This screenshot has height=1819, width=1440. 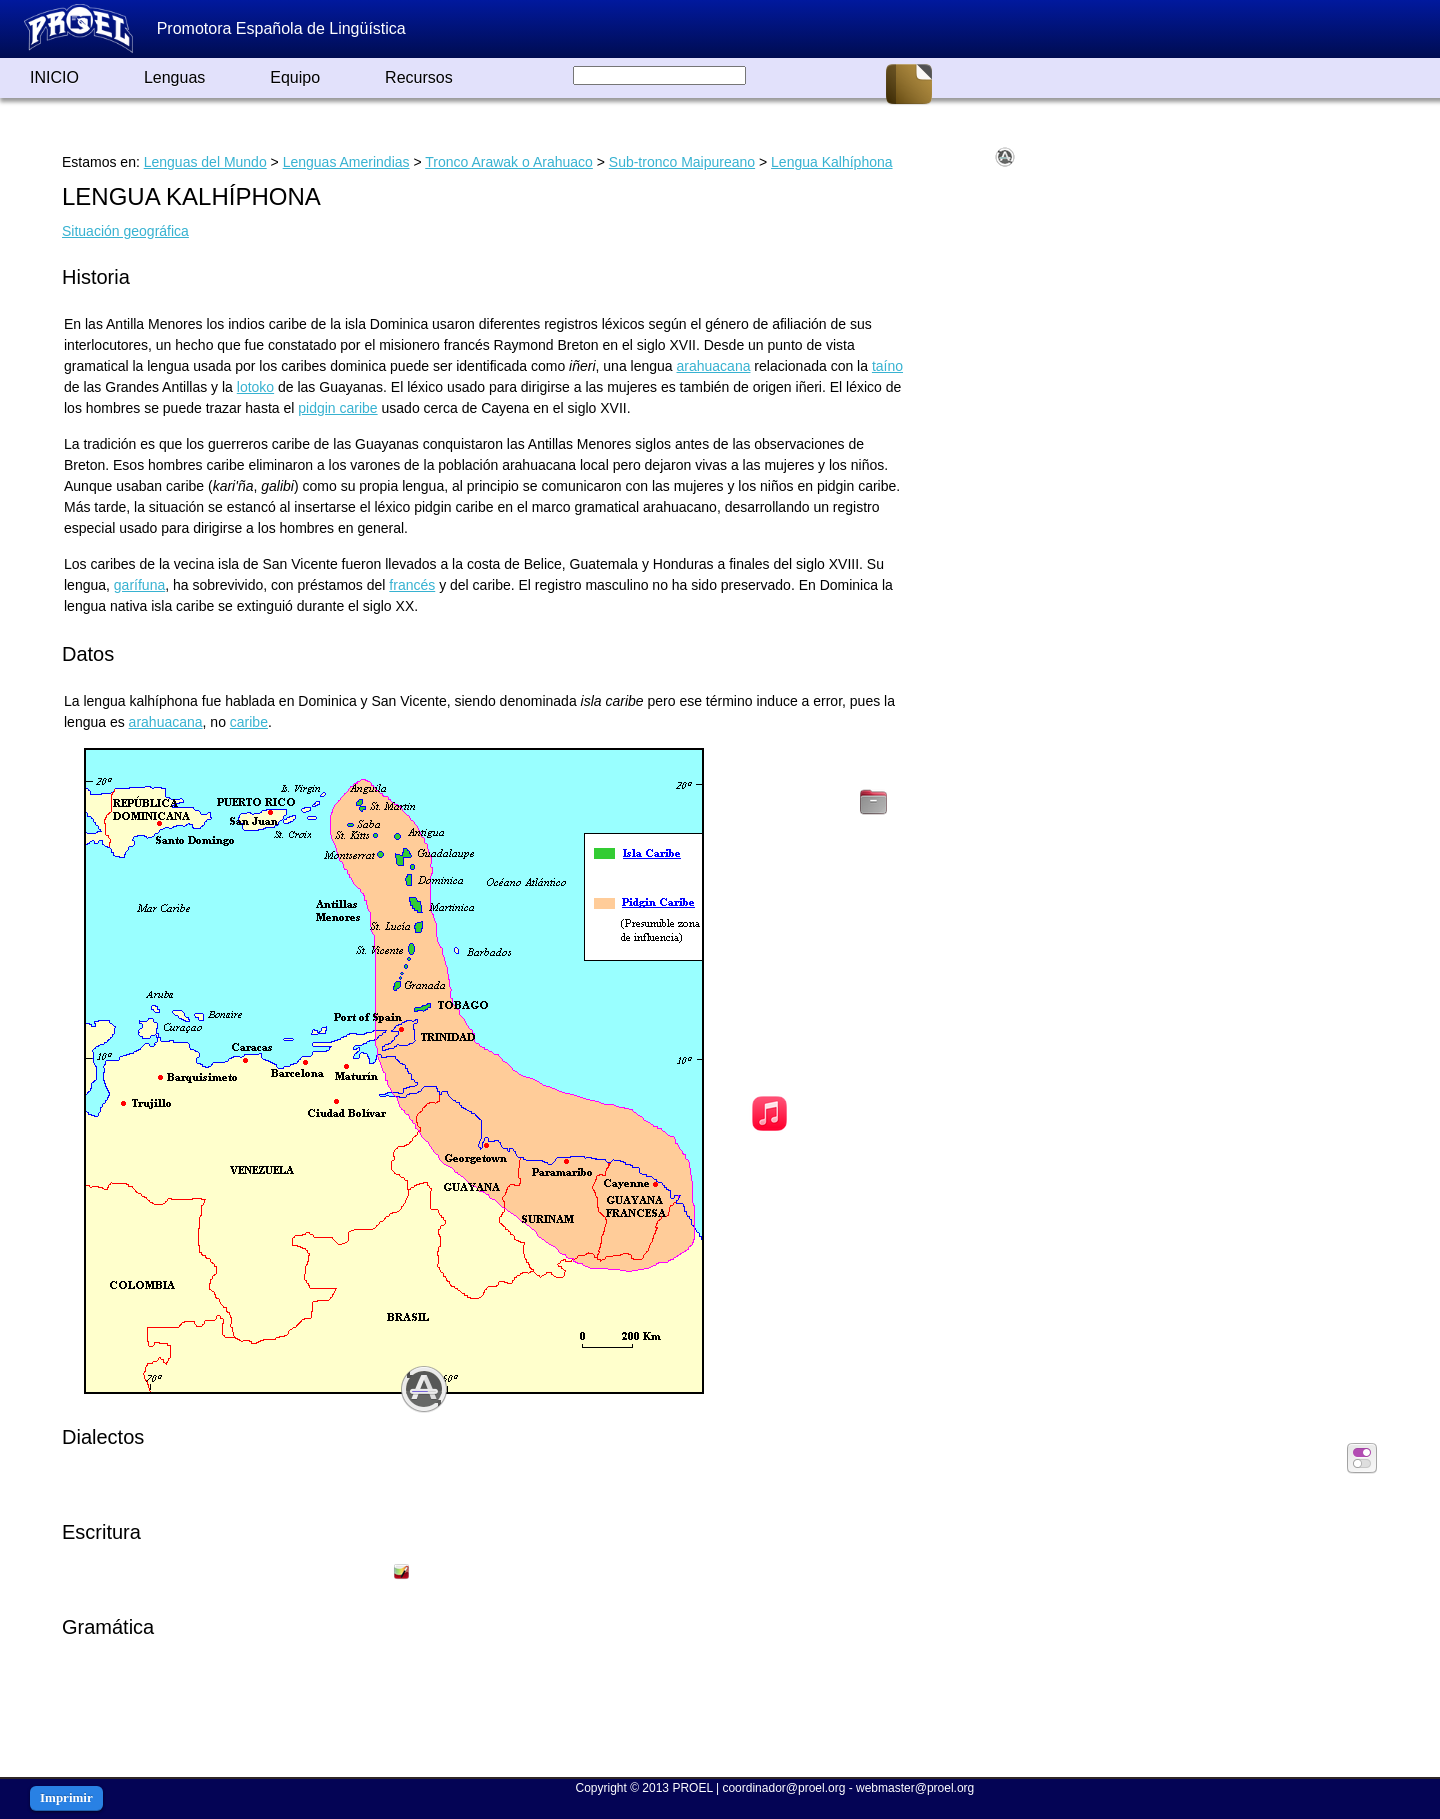 What do you see at coordinates (873, 801) in the screenshot?
I see `open the nautilus file manager` at bounding box center [873, 801].